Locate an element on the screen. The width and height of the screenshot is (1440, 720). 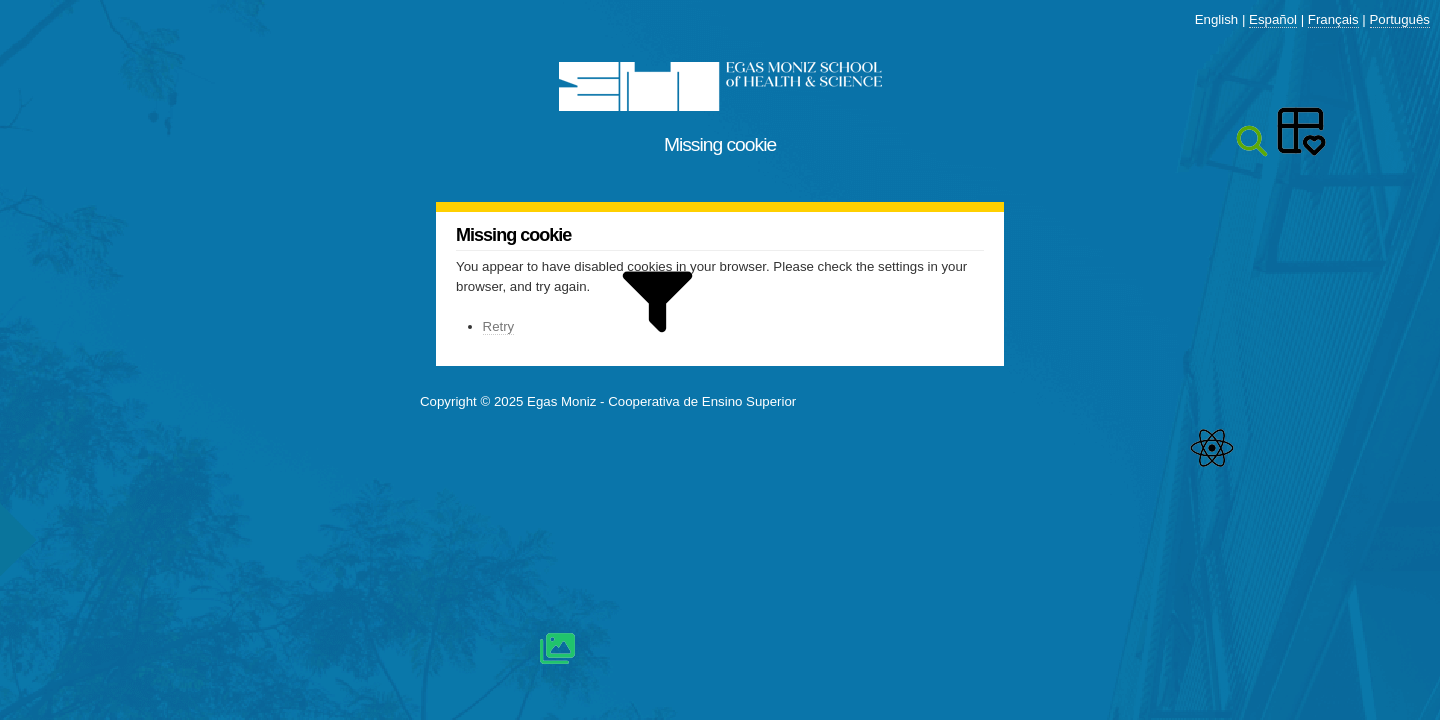
search for content is located at coordinates (1252, 141).